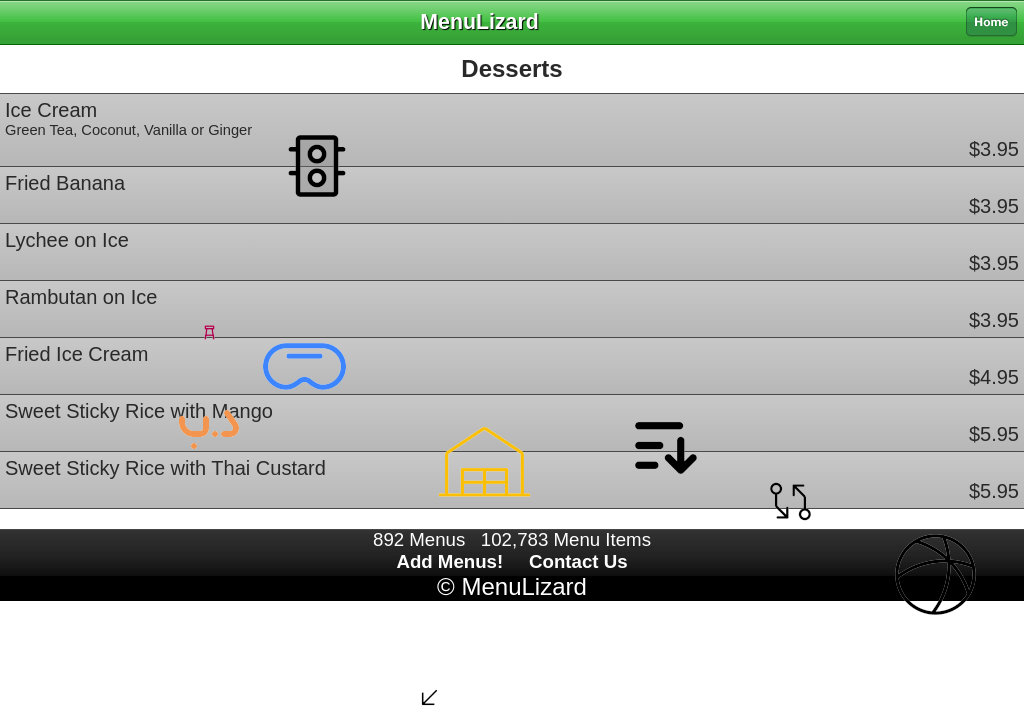  Describe the element at coordinates (209, 425) in the screenshot. I see `indicates bahraini dinar currency` at that location.